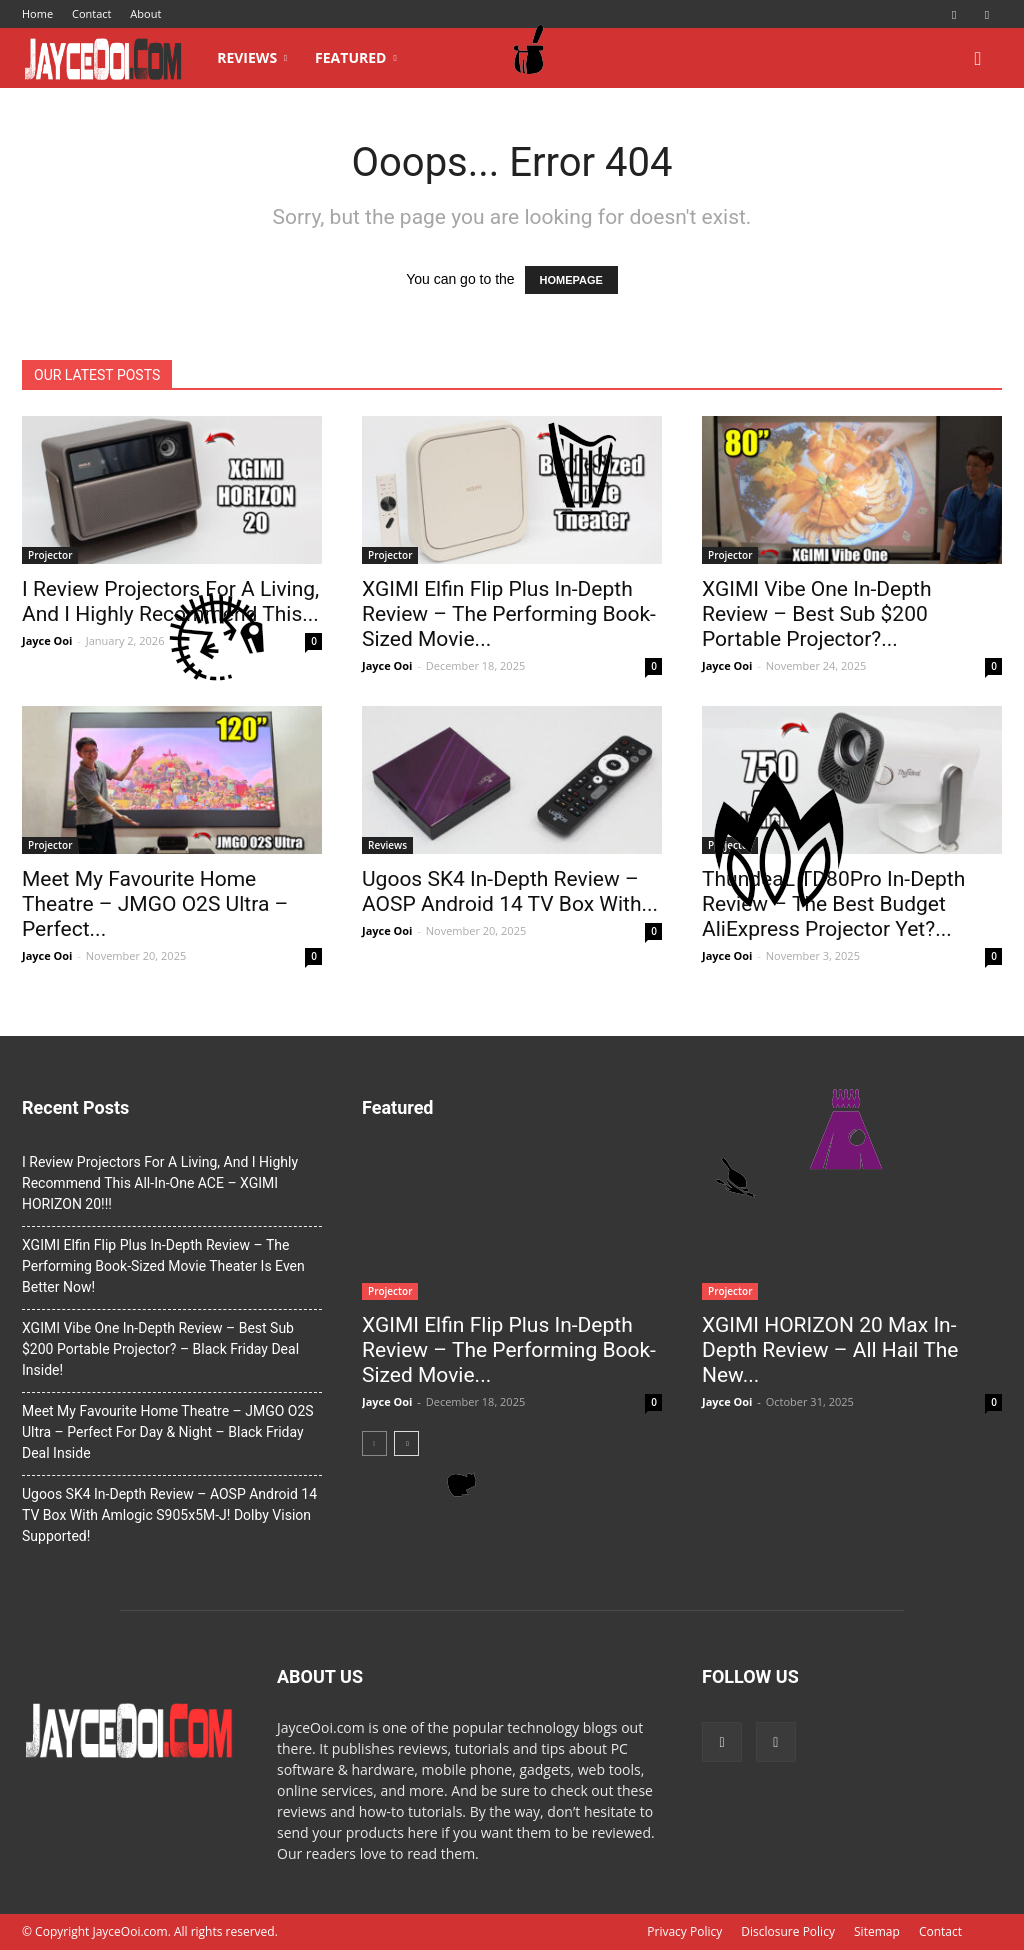 The height and width of the screenshot is (1950, 1024). What do you see at coordinates (581, 468) in the screenshot?
I see `access music or audio settings` at bounding box center [581, 468].